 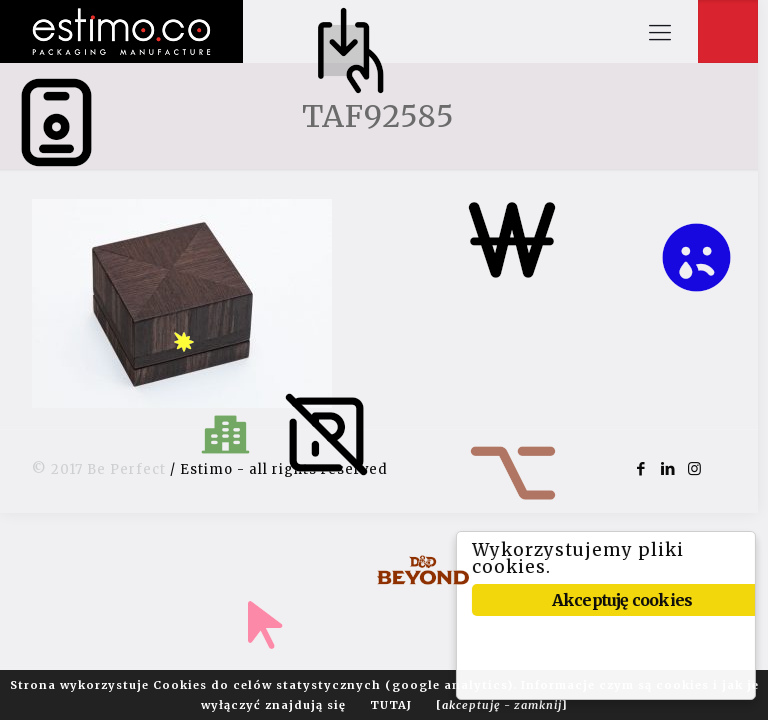 What do you see at coordinates (184, 342) in the screenshot?
I see `indicates a new or featured item` at bounding box center [184, 342].